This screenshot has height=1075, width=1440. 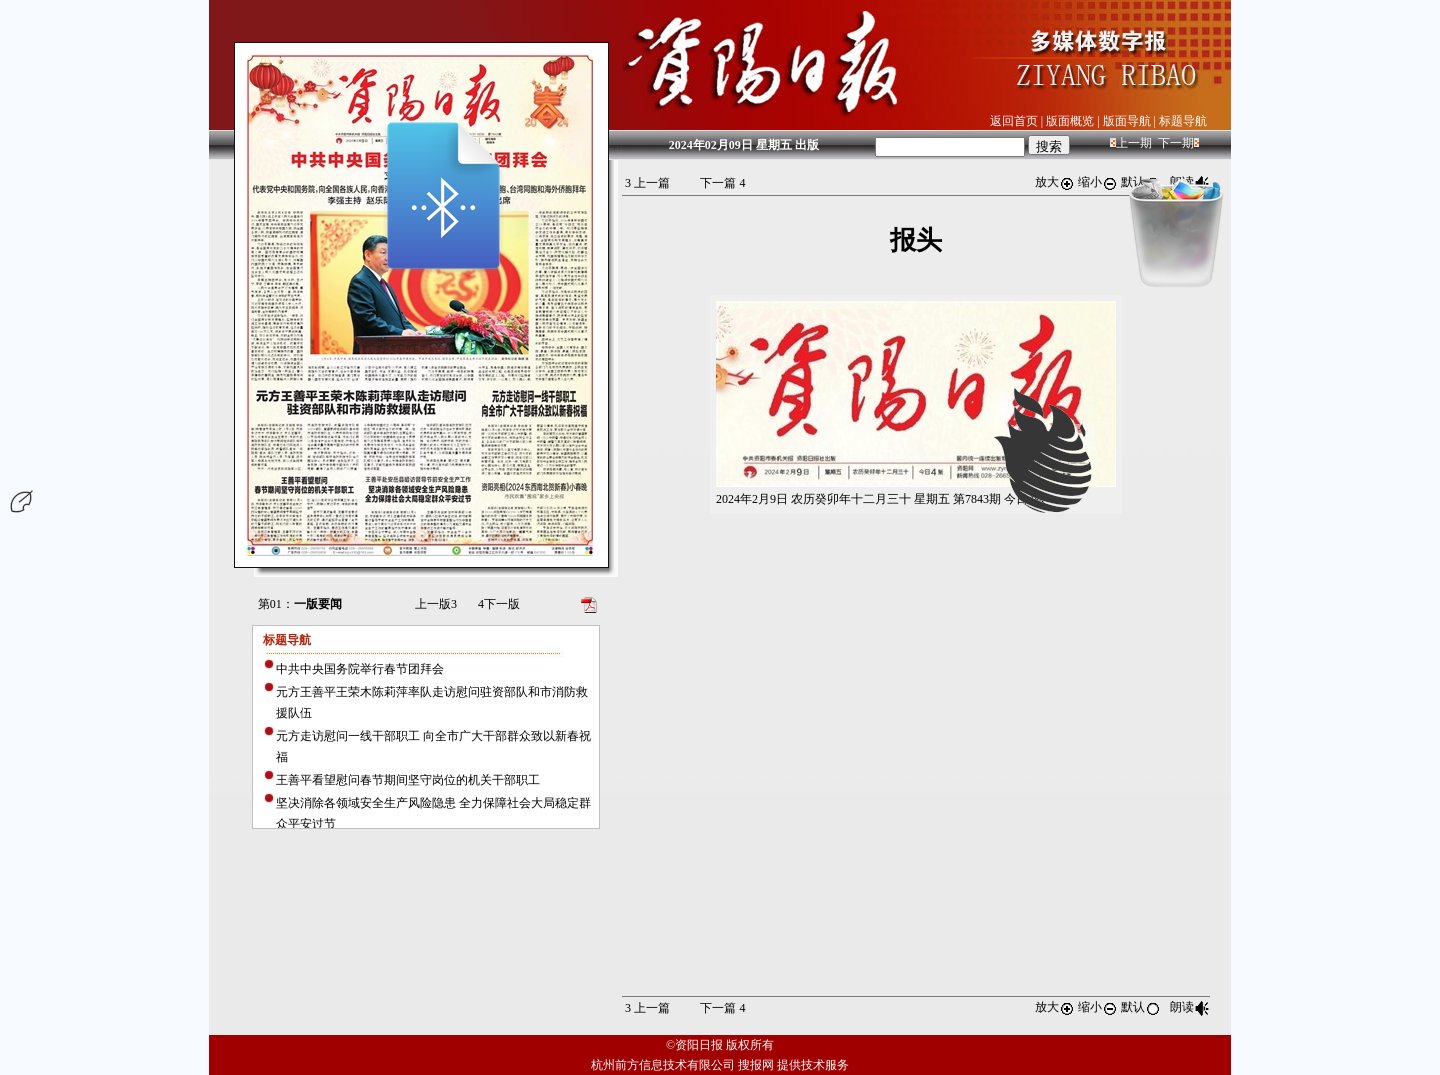 I want to click on send file via bluetooth, so click(x=443, y=195).